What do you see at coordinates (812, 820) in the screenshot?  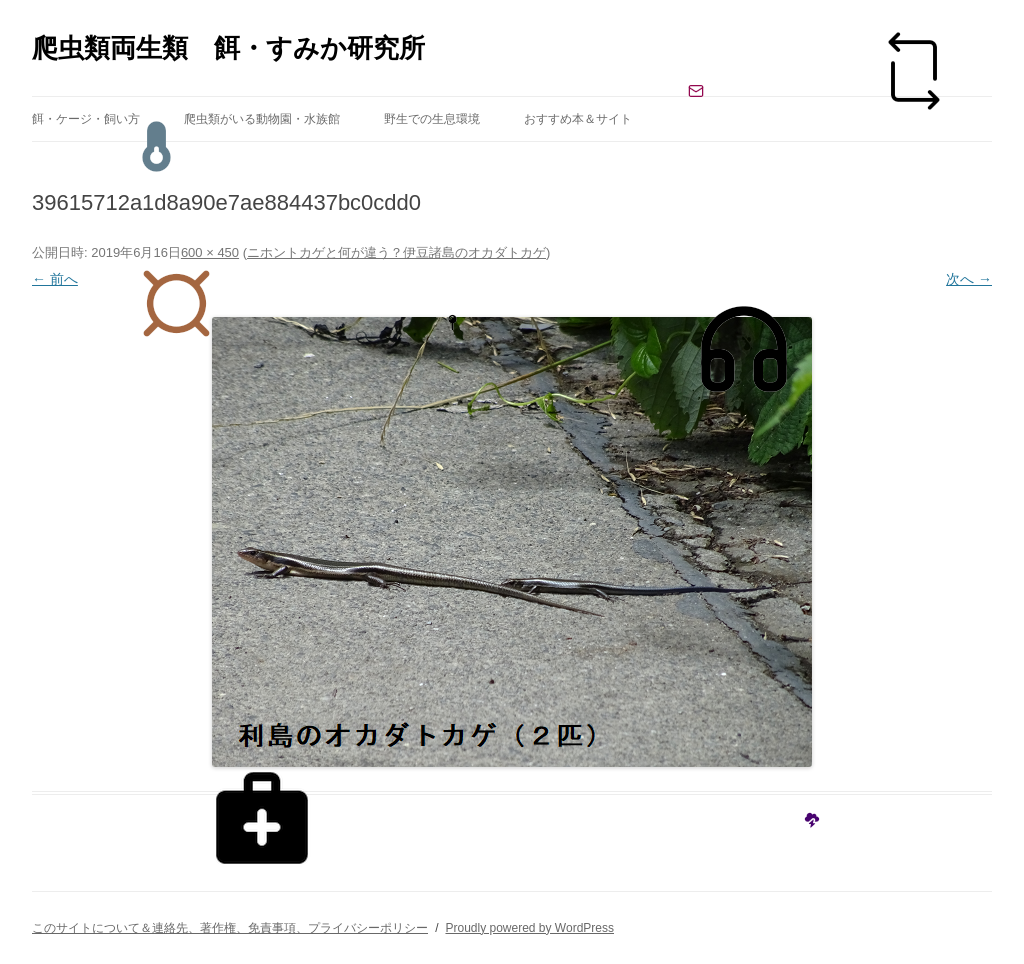 I see `indicates thunderstorm weather conditions` at bounding box center [812, 820].